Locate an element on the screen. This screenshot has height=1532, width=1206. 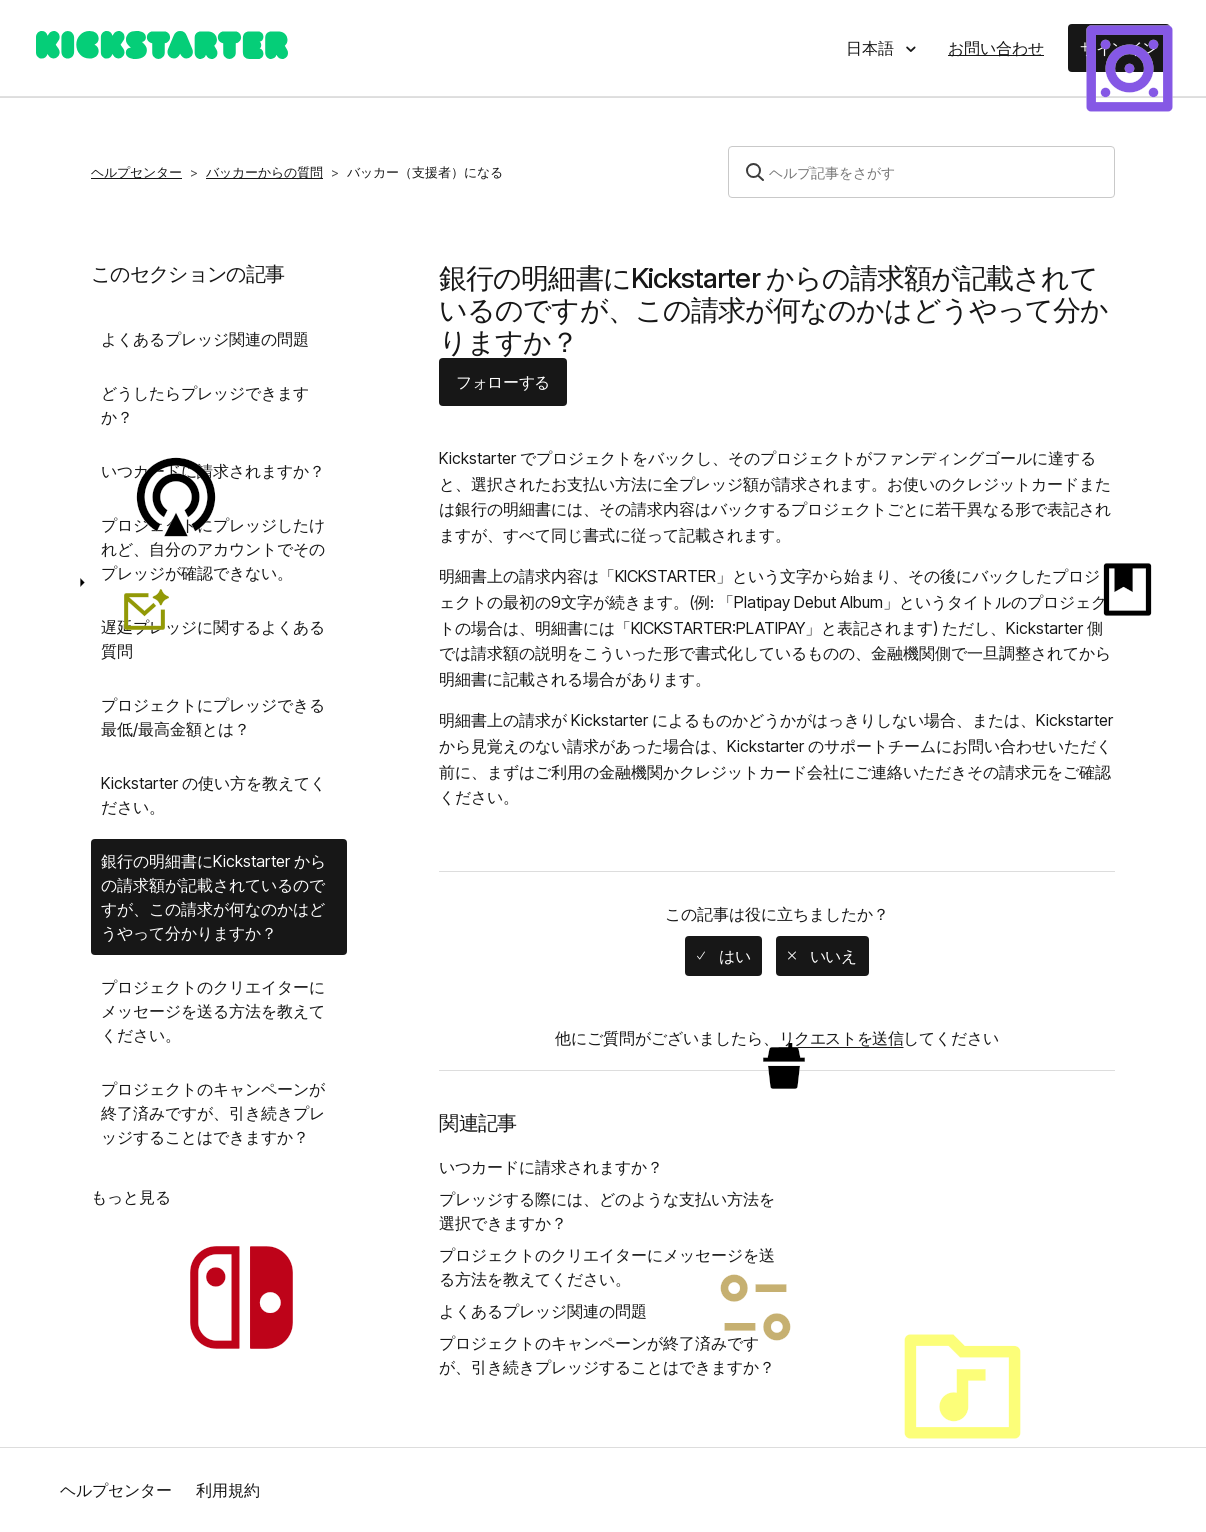
expand a collapsed menu or section is located at coordinates (82, 582).